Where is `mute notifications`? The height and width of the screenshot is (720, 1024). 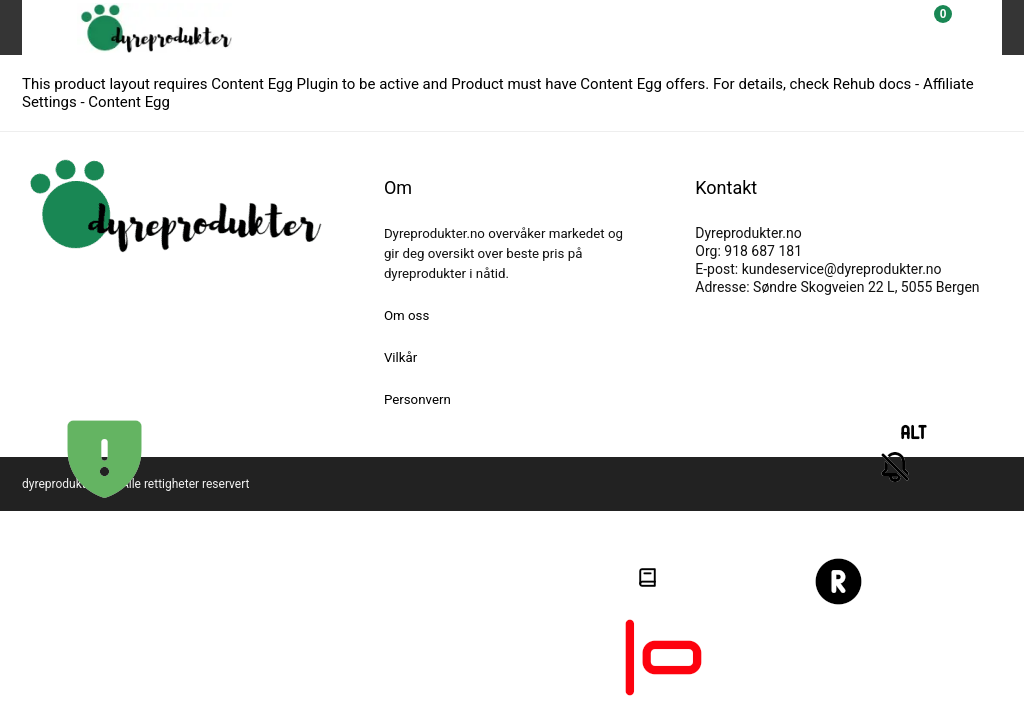
mute notifications is located at coordinates (895, 467).